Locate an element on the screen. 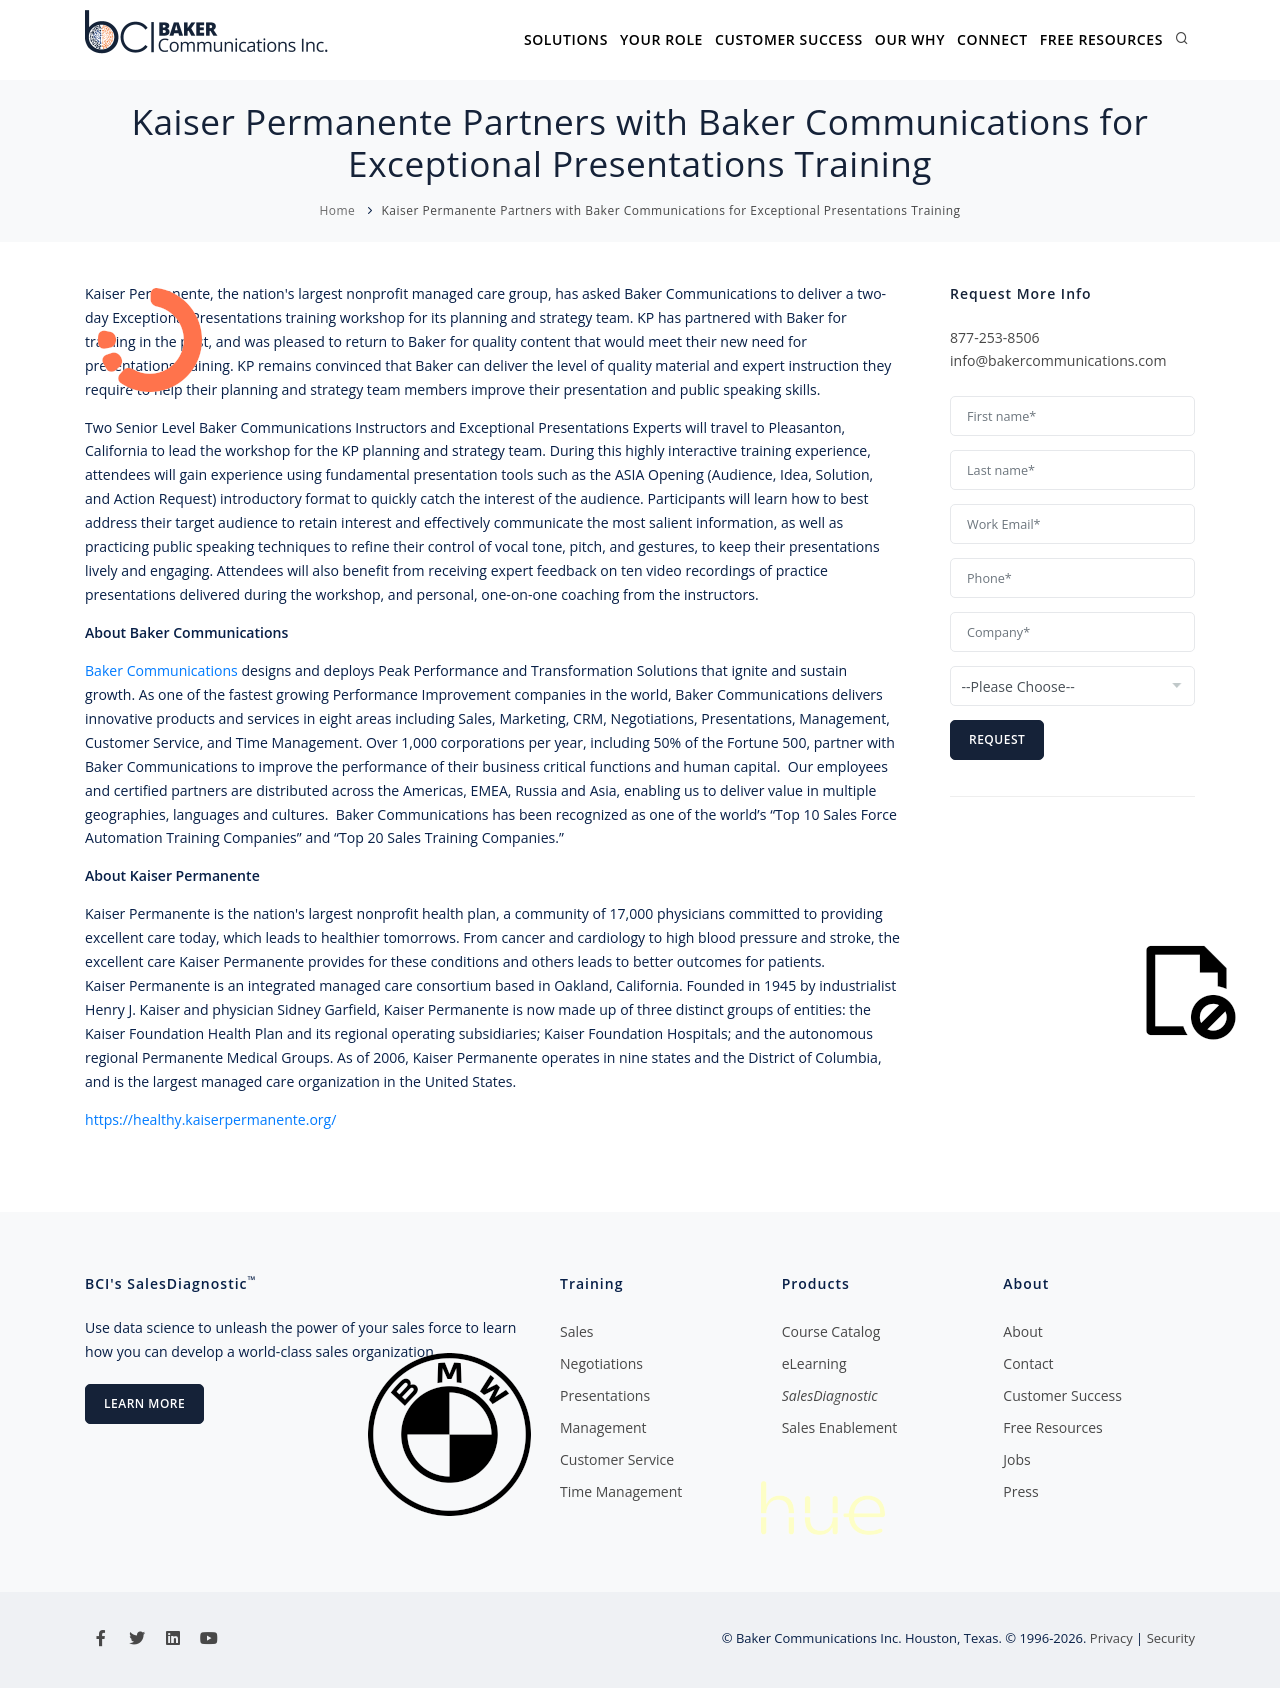  BMW brand logo is located at coordinates (449, 1434).